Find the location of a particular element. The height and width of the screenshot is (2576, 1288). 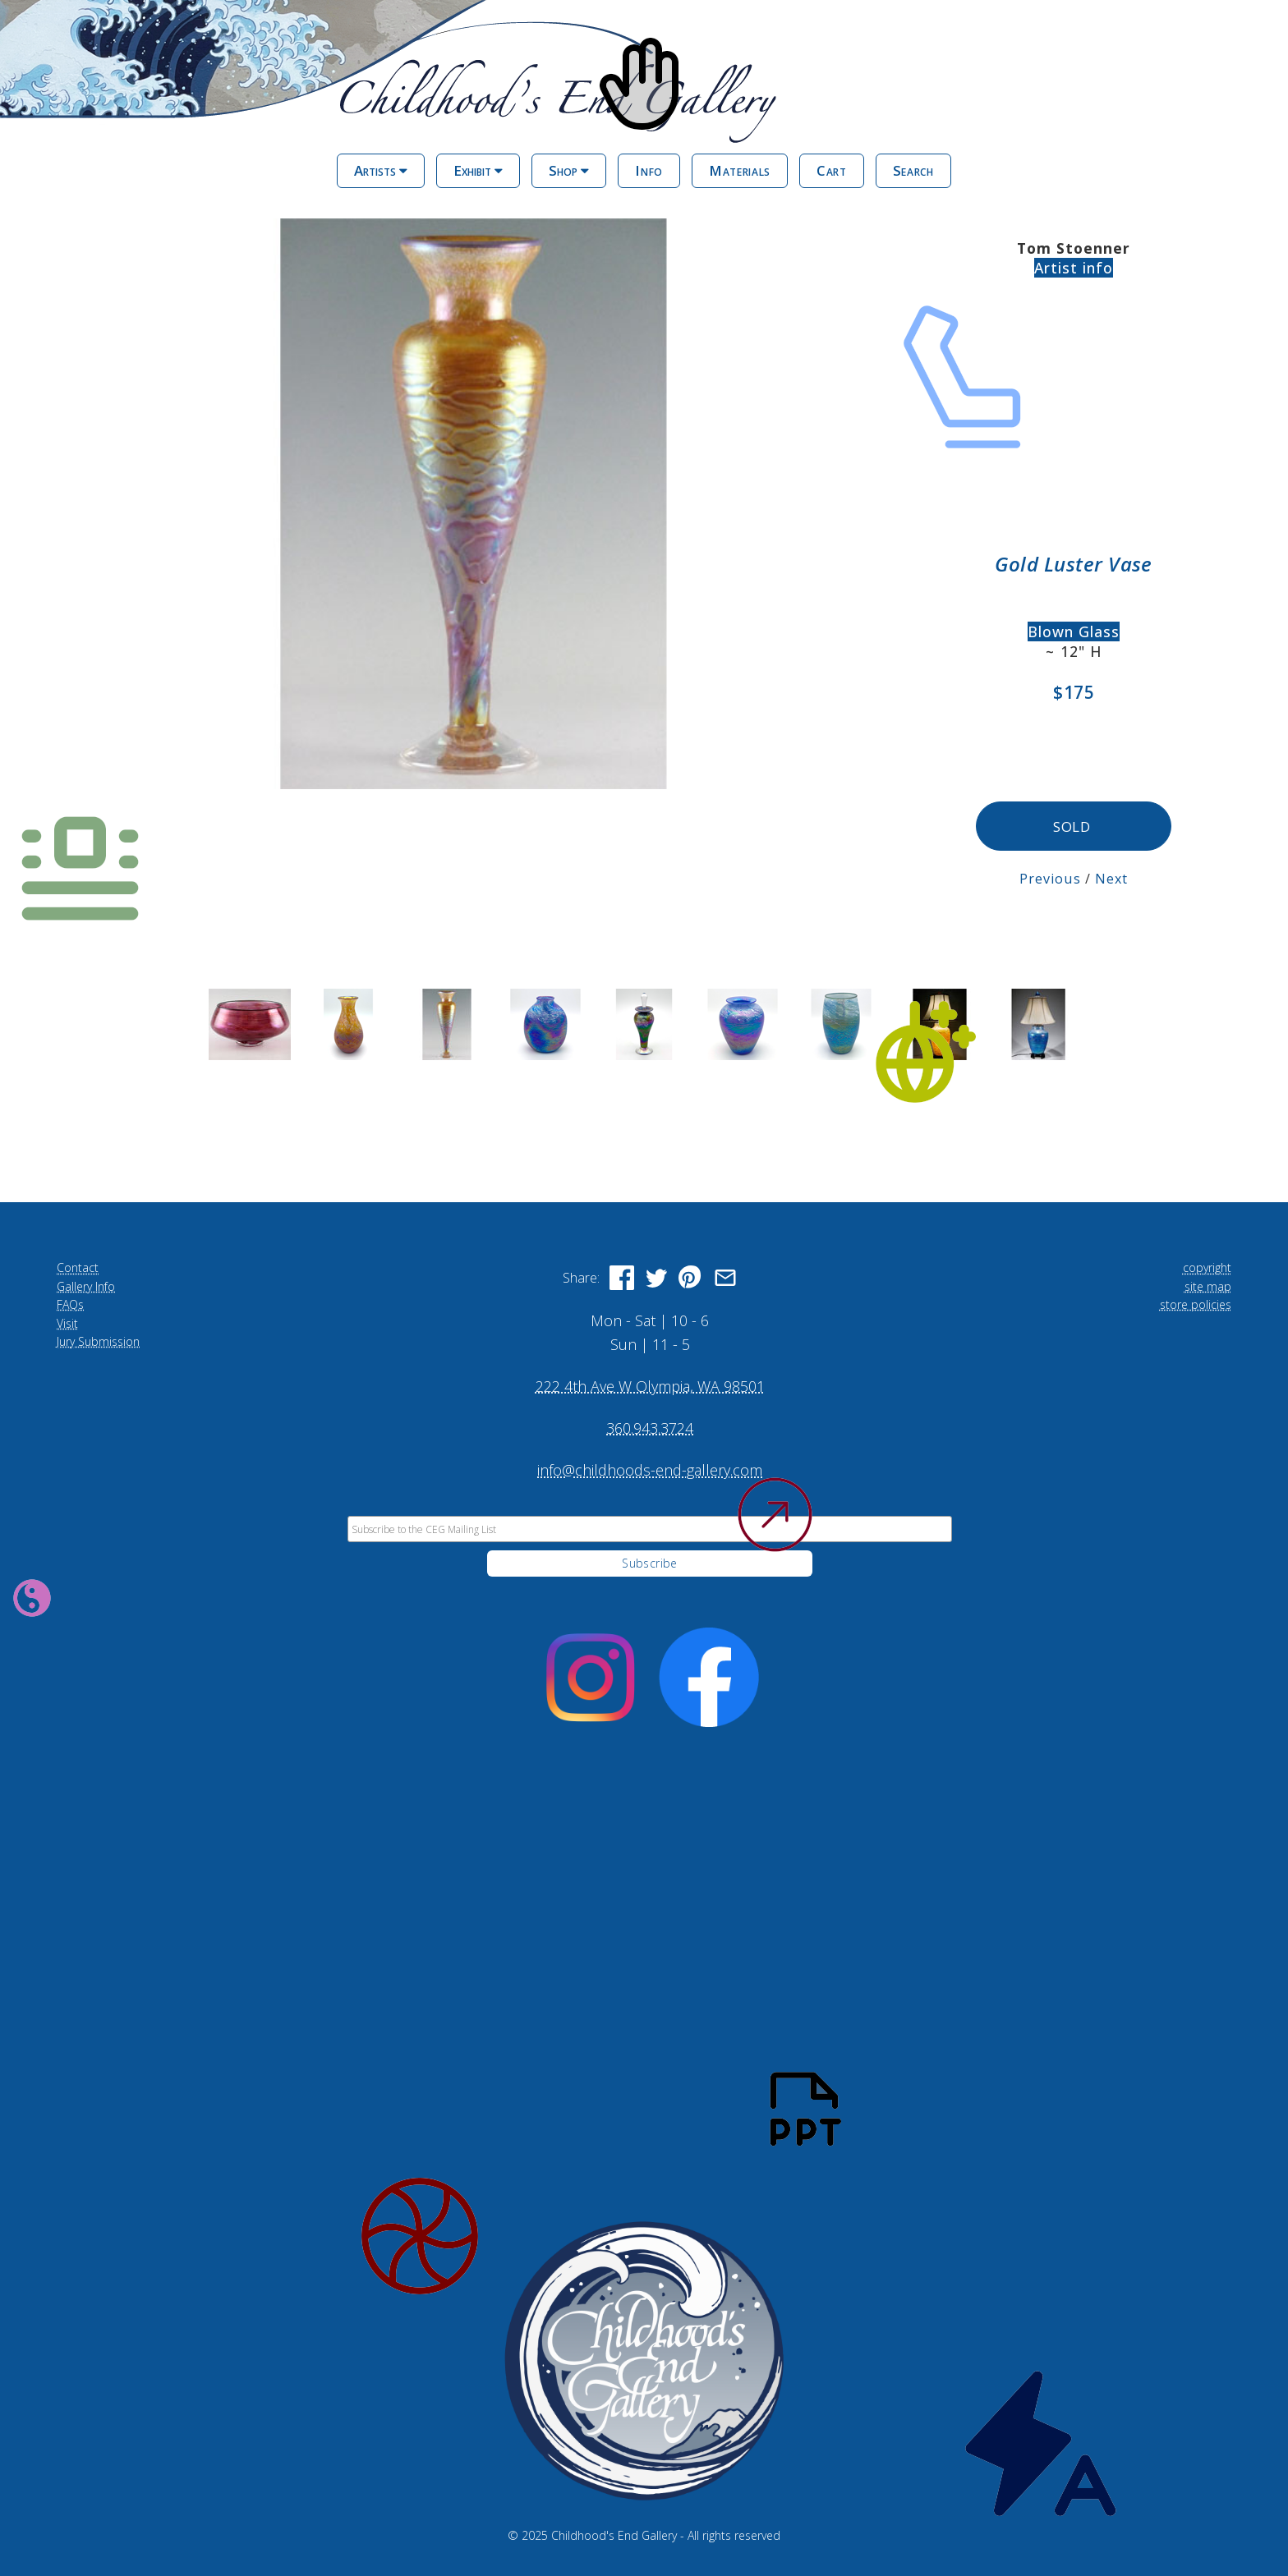

enable auto-flash mode for camera is located at coordinates (1037, 2449).